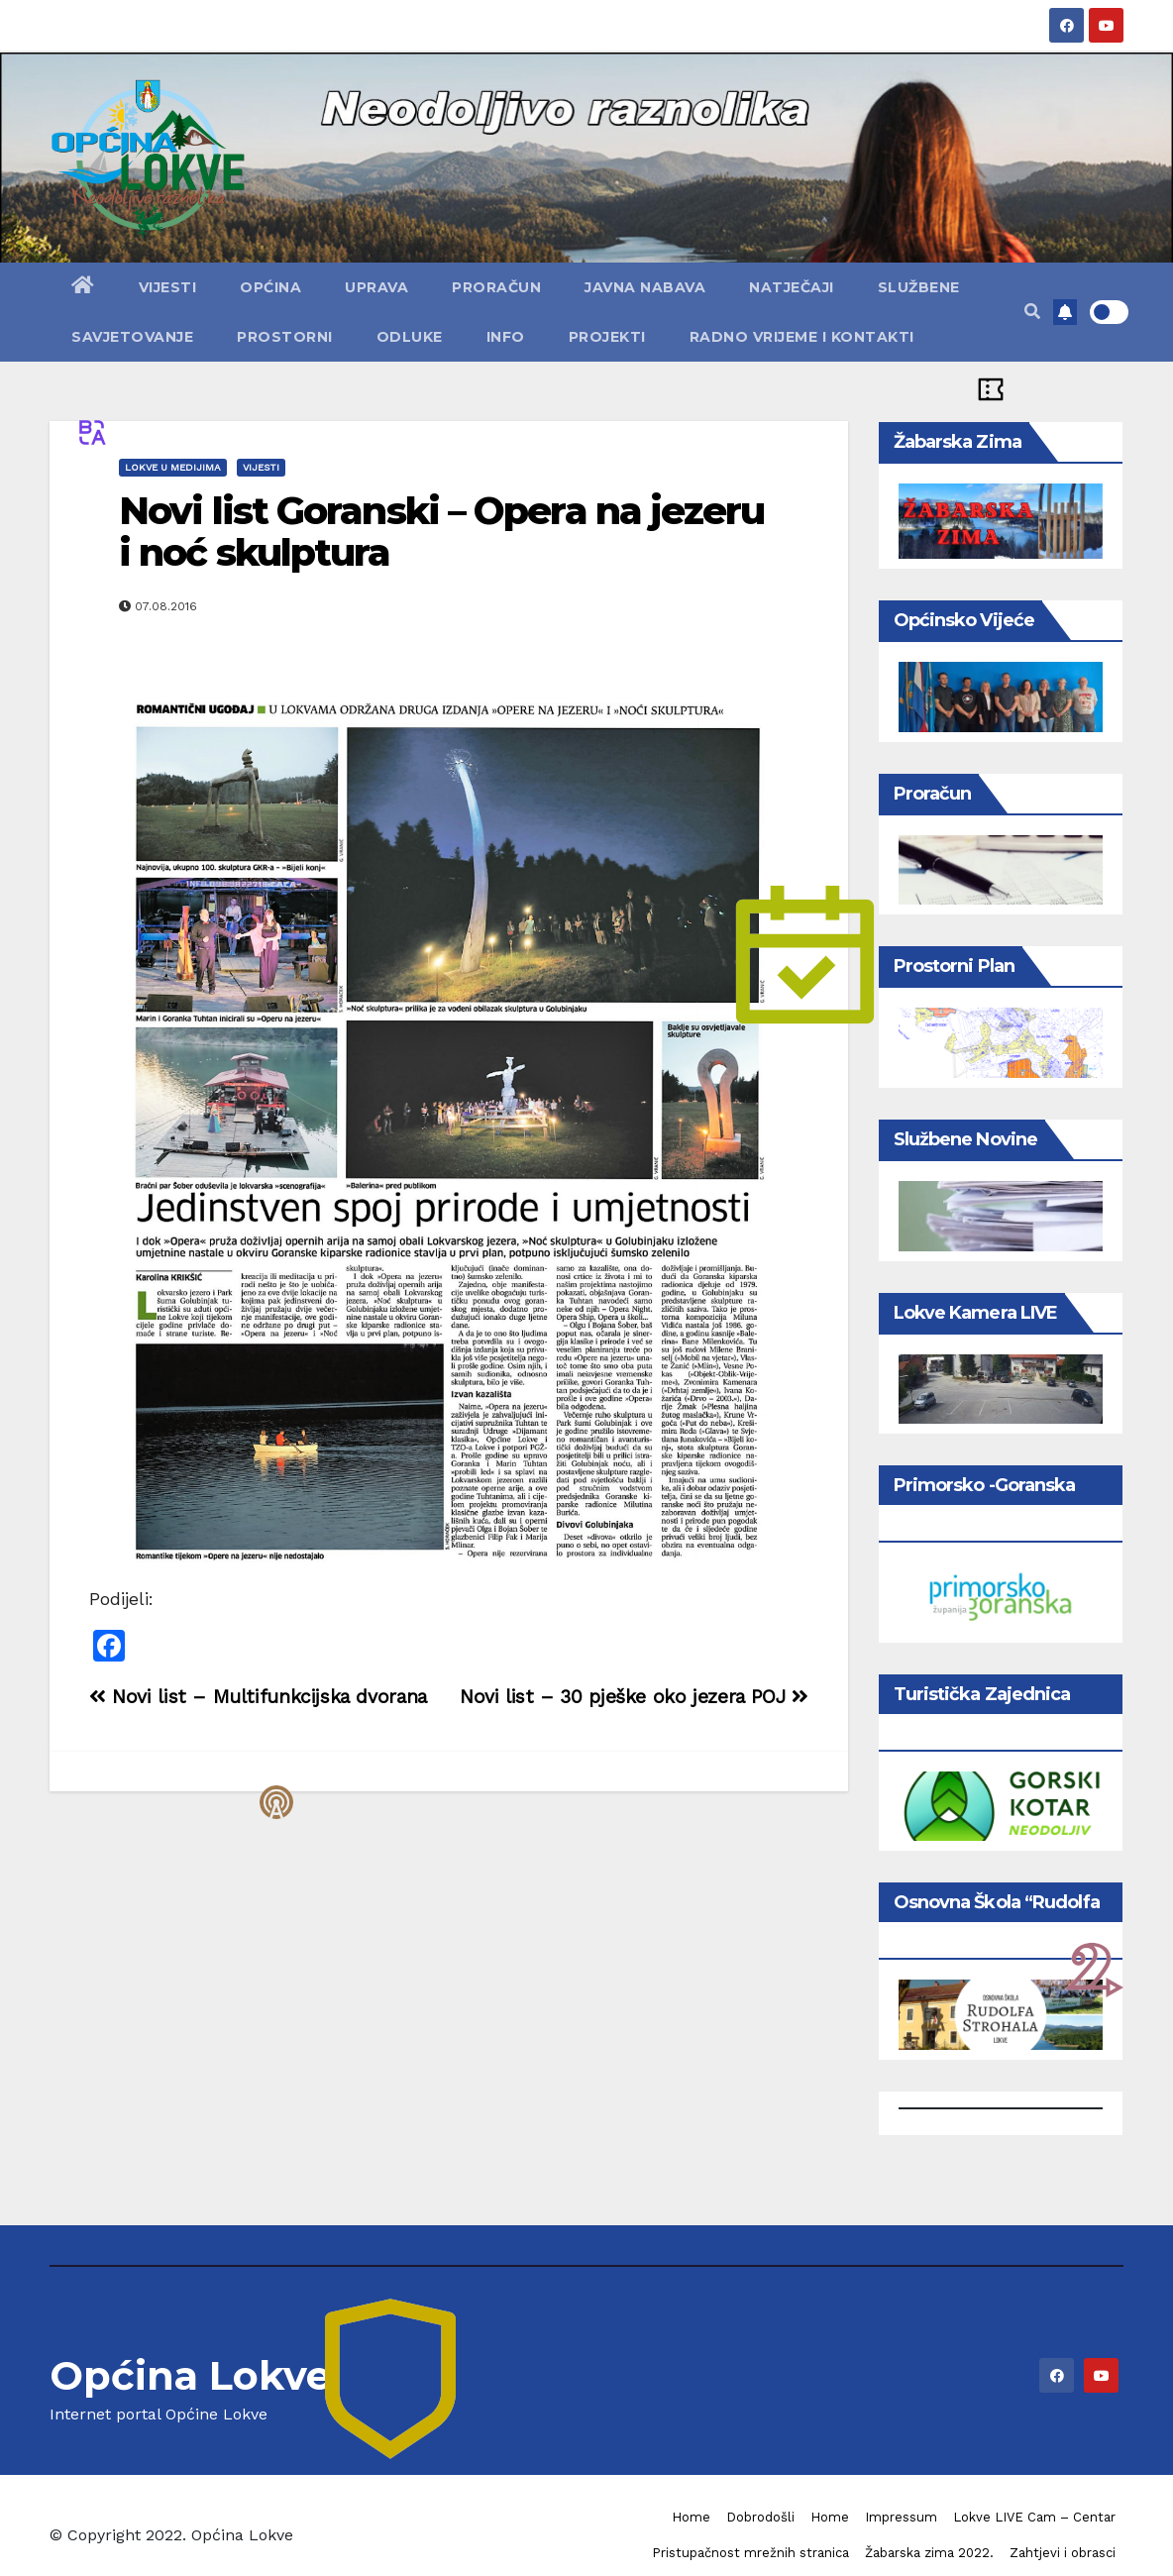 The width and height of the screenshot is (1173, 2576). Describe the element at coordinates (390, 2379) in the screenshot. I see `access security settings` at that location.